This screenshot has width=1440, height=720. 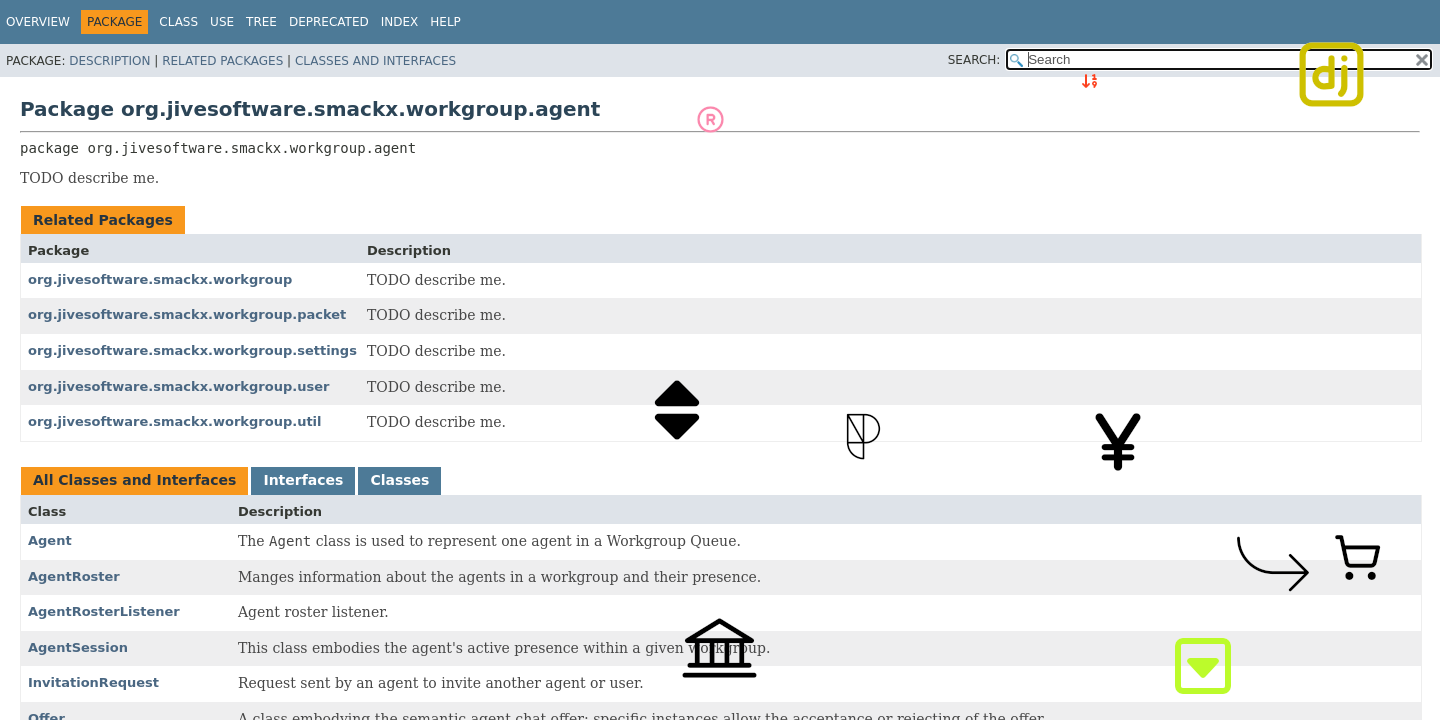 What do you see at coordinates (710, 119) in the screenshot?
I see `indicates a registered trademark symbol` at bounding box center [710, 119].